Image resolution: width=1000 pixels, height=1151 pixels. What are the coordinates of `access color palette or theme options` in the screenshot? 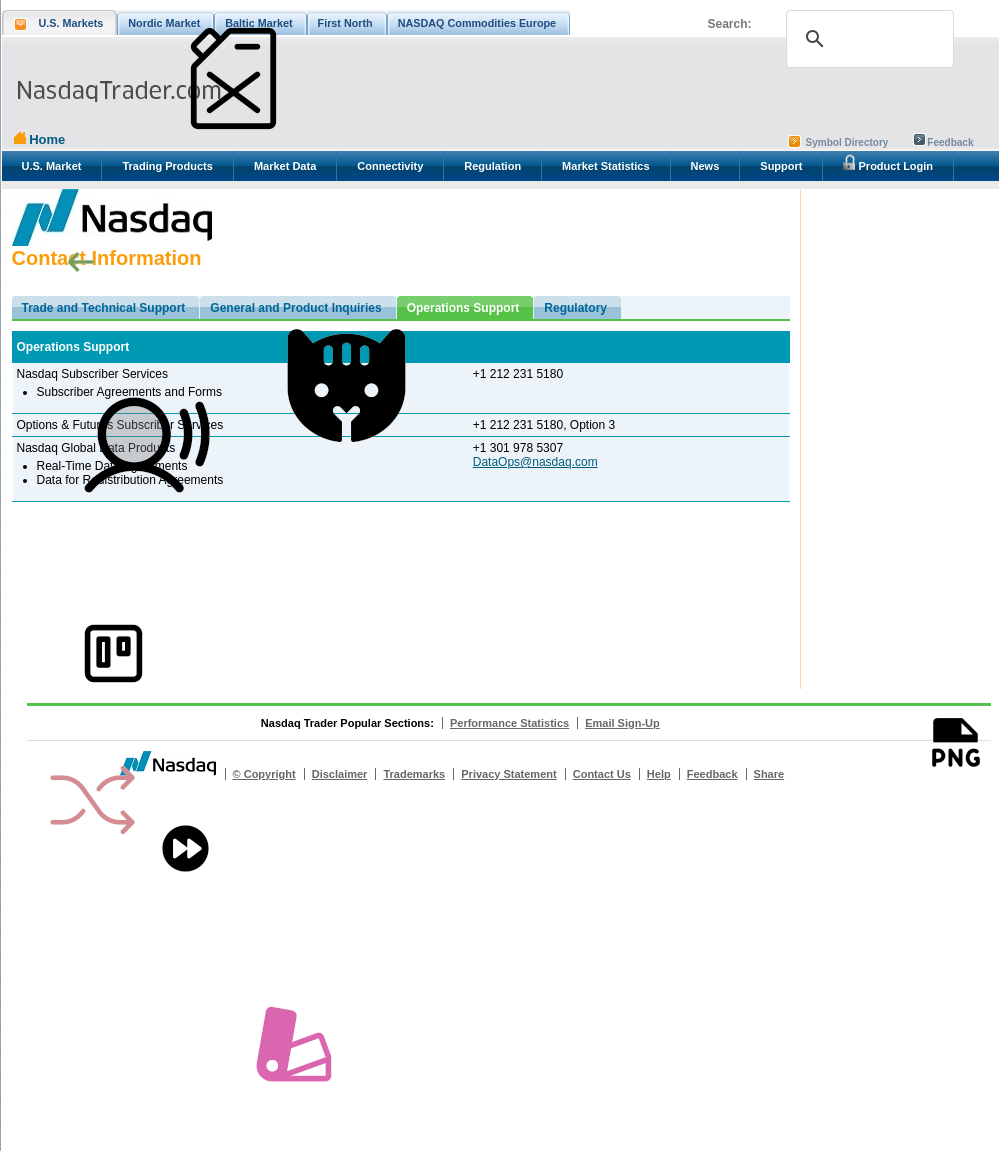 It's located at (291, 1047).